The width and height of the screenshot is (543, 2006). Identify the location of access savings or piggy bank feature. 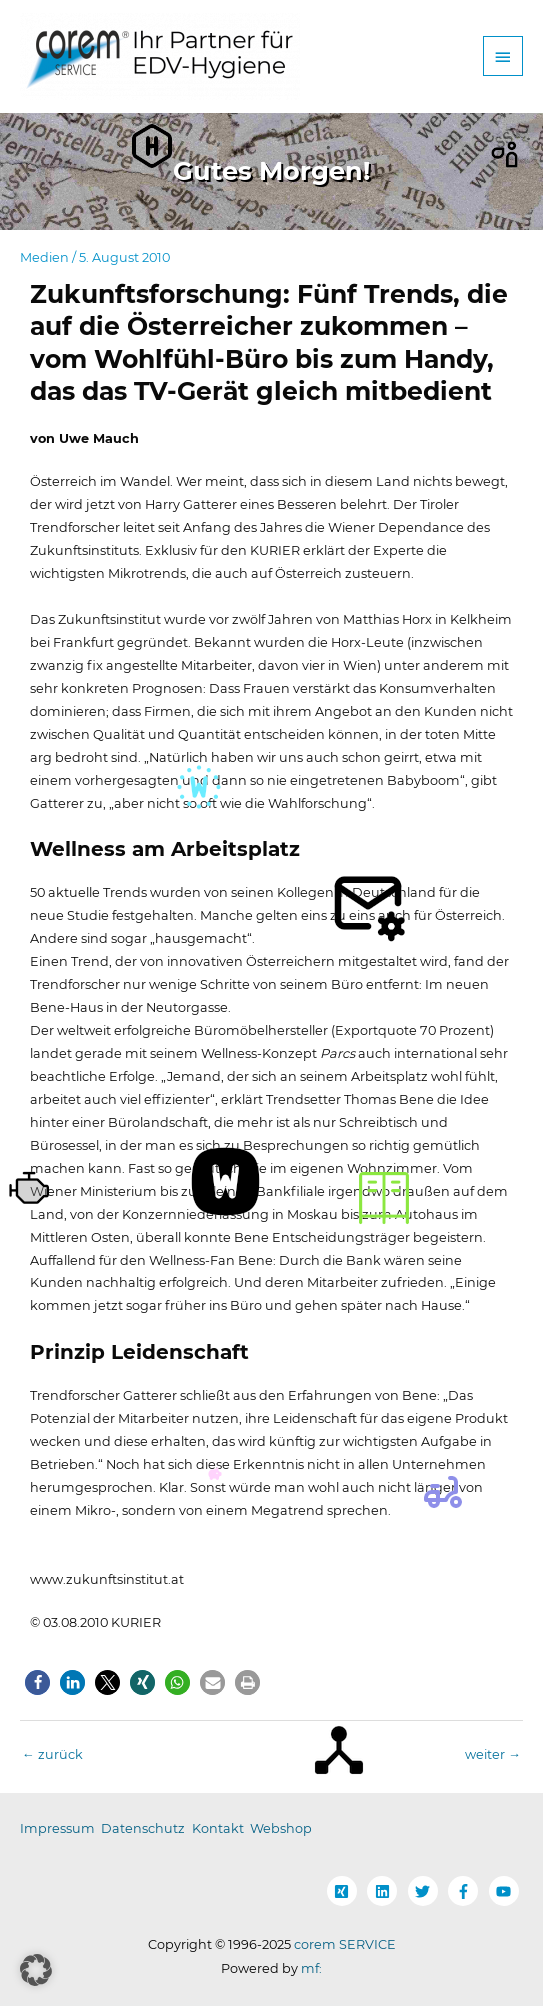
(215, 1474).